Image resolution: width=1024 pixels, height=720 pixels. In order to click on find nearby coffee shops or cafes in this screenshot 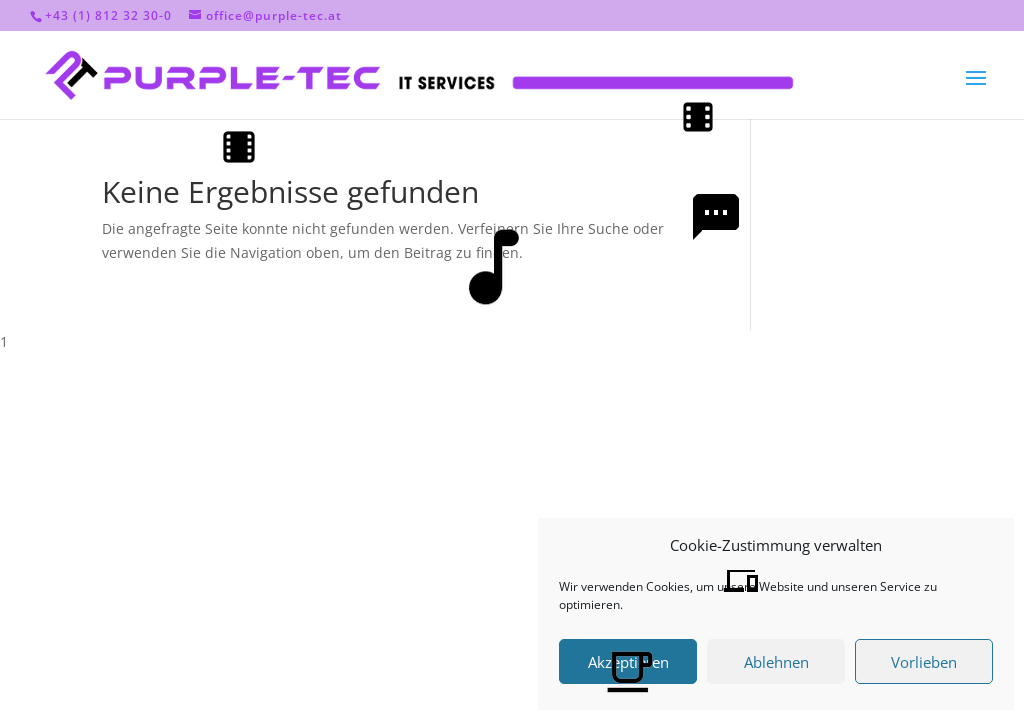, I will do `click(630, 672)`.